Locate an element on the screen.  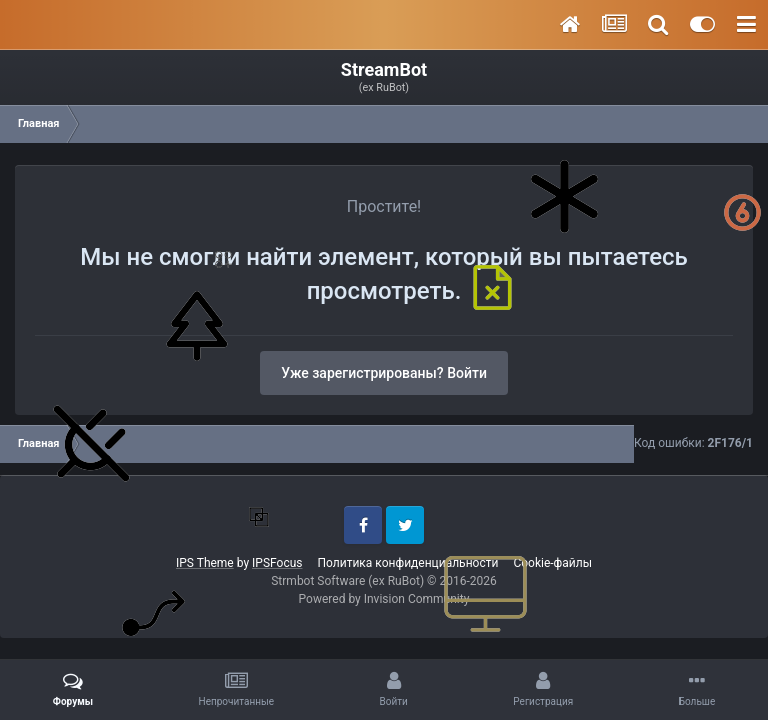
indicates a workflow or process flow direction is located at coordinates (152, 614).